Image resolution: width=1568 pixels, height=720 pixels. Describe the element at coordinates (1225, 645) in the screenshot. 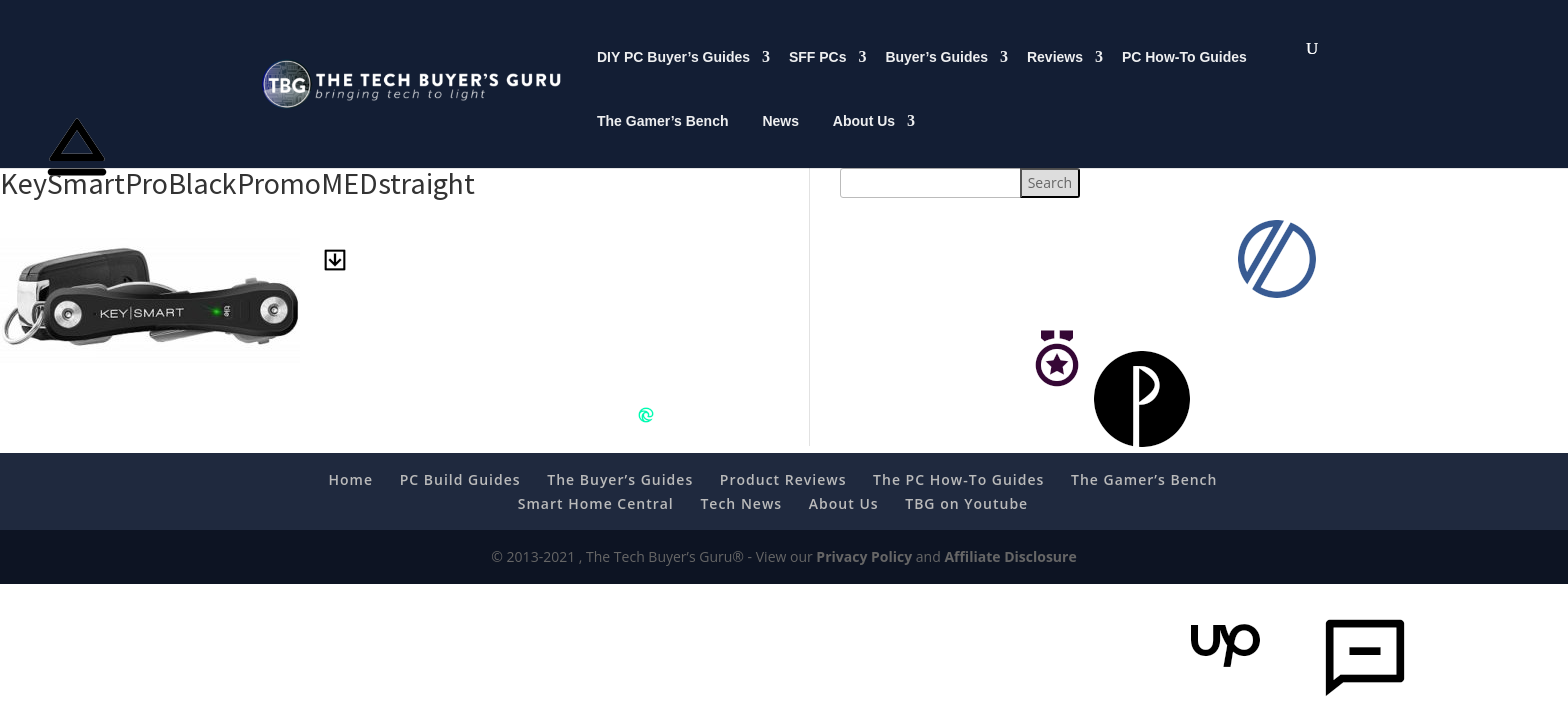

I see `upwork logo - access freelance marketplace` at that location.